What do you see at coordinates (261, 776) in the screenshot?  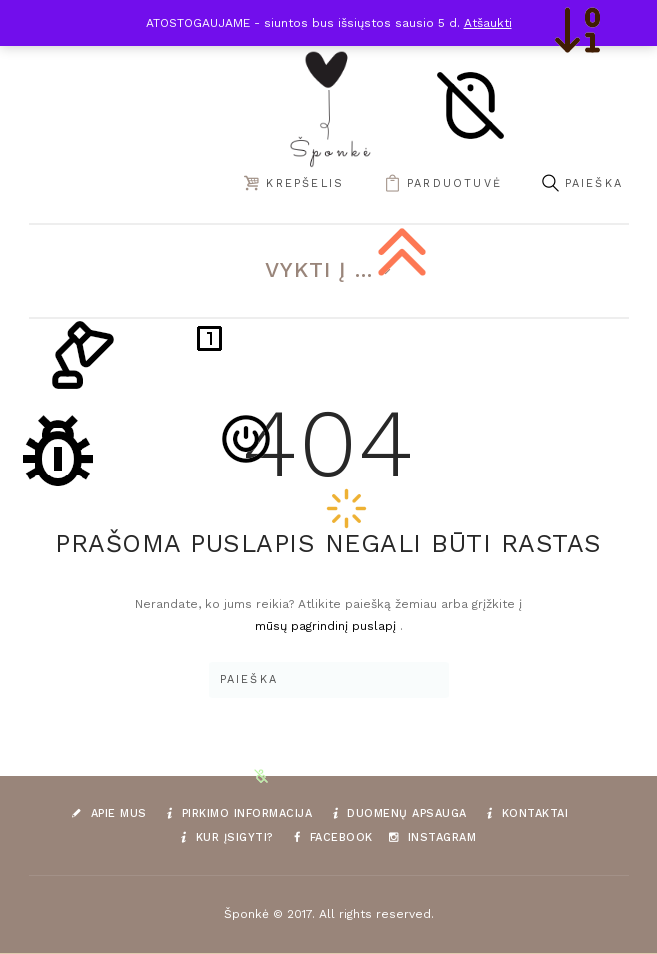 I see `disable empathy or emotional response features` at bounding box center [261, 776].